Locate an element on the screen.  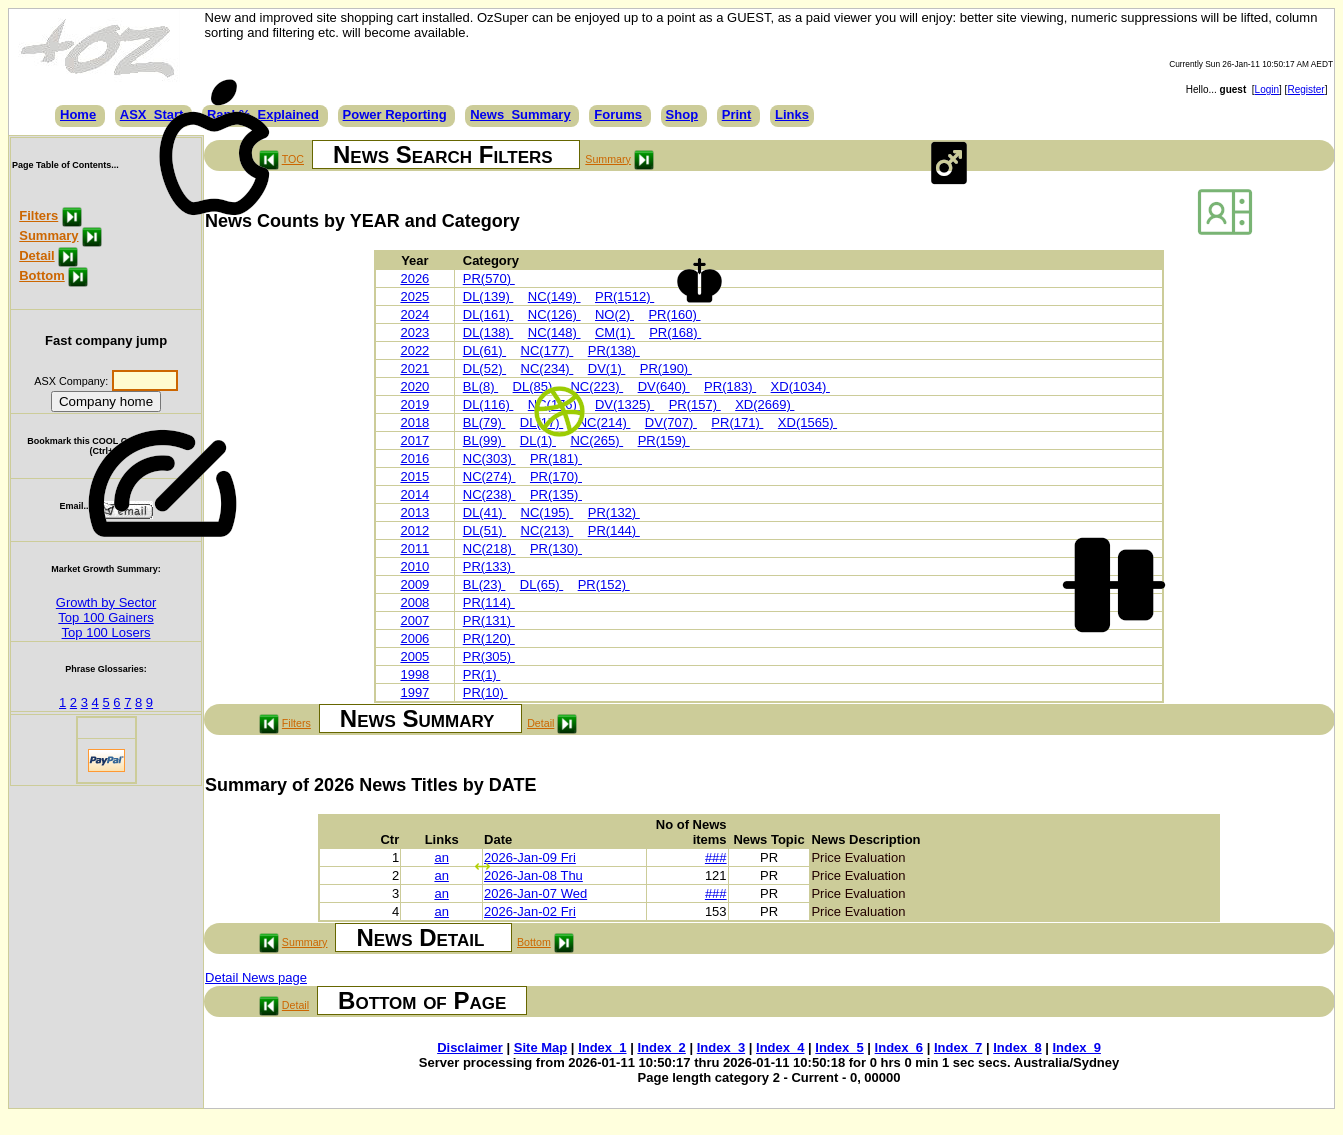
start or join a video conference is located at coordinates (1225, 212).